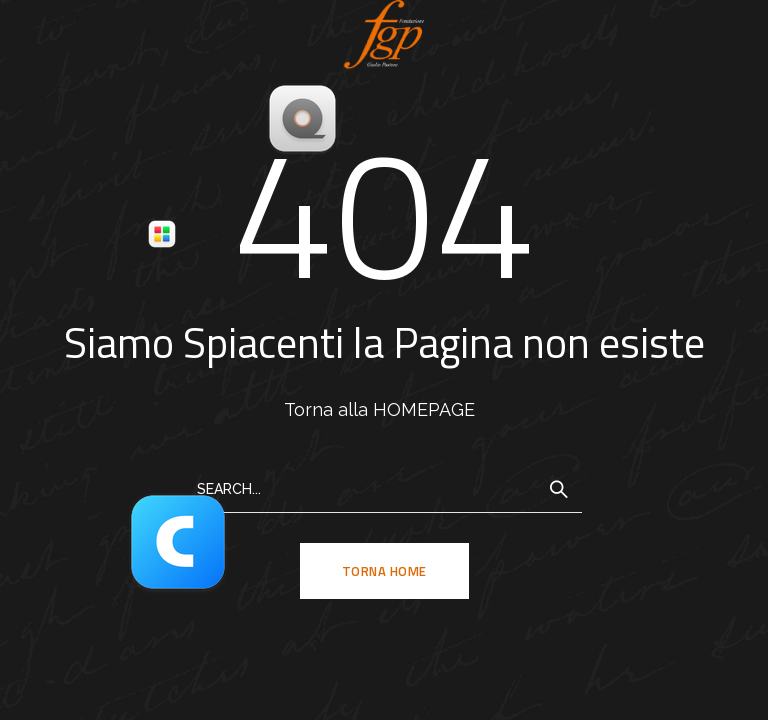 The width and height of the screenshot is (768, 720). What do you see at coordinates (162, 234) in the screenshot?
I see `open Code::Blocks IDE application` at bounding box center [162, 234].